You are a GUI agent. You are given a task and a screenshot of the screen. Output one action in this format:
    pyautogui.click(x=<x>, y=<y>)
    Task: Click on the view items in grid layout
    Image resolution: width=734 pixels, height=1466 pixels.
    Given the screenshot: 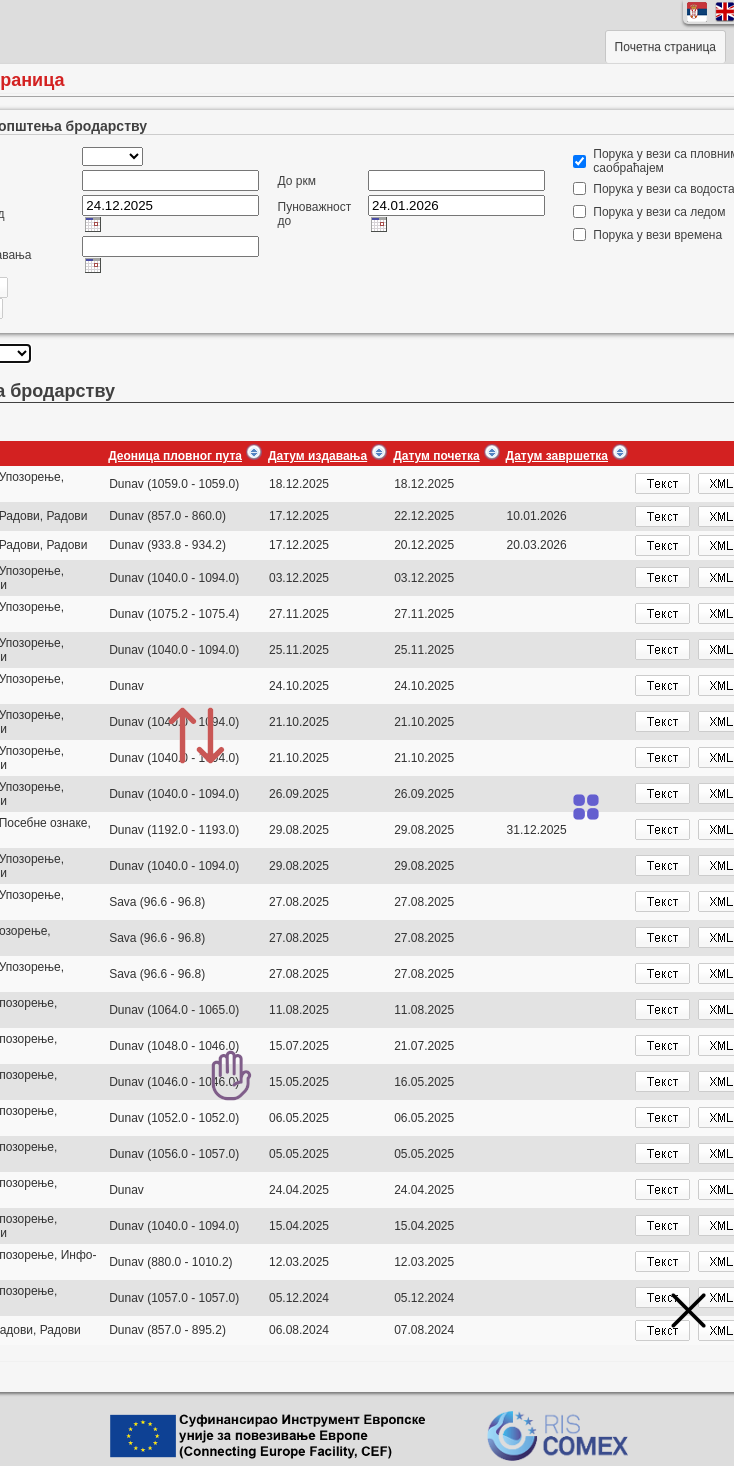 What is the action you would take?
    pyautogui.click(x=586, y=807)
    